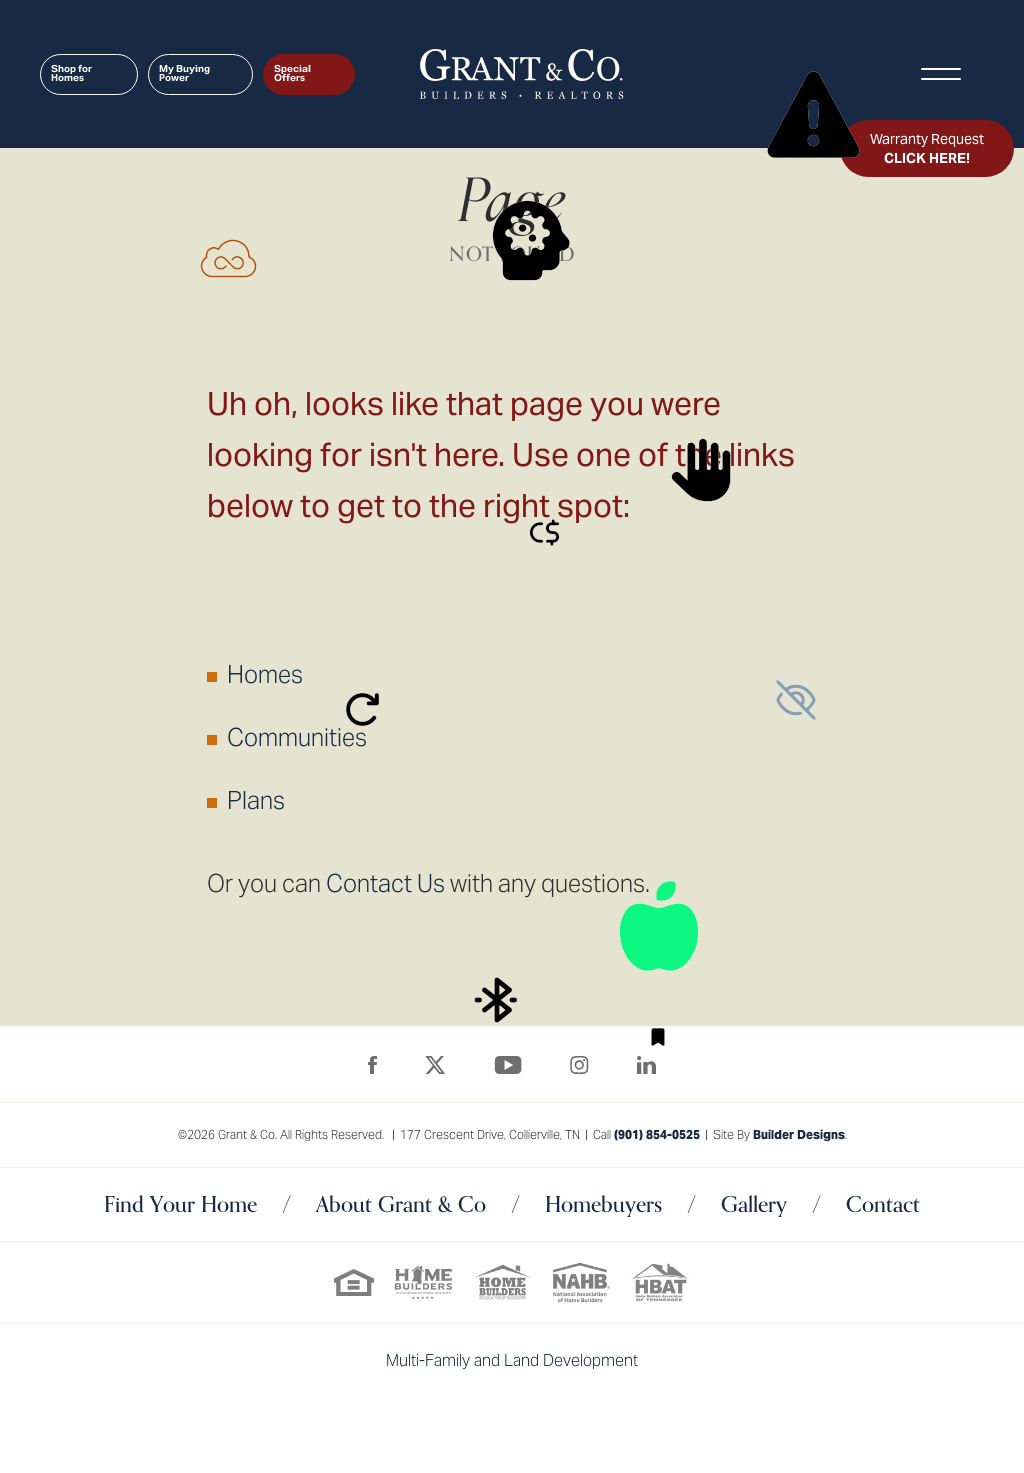  I want to click on indicates a mental health or neurological condition, so click(532, 240).